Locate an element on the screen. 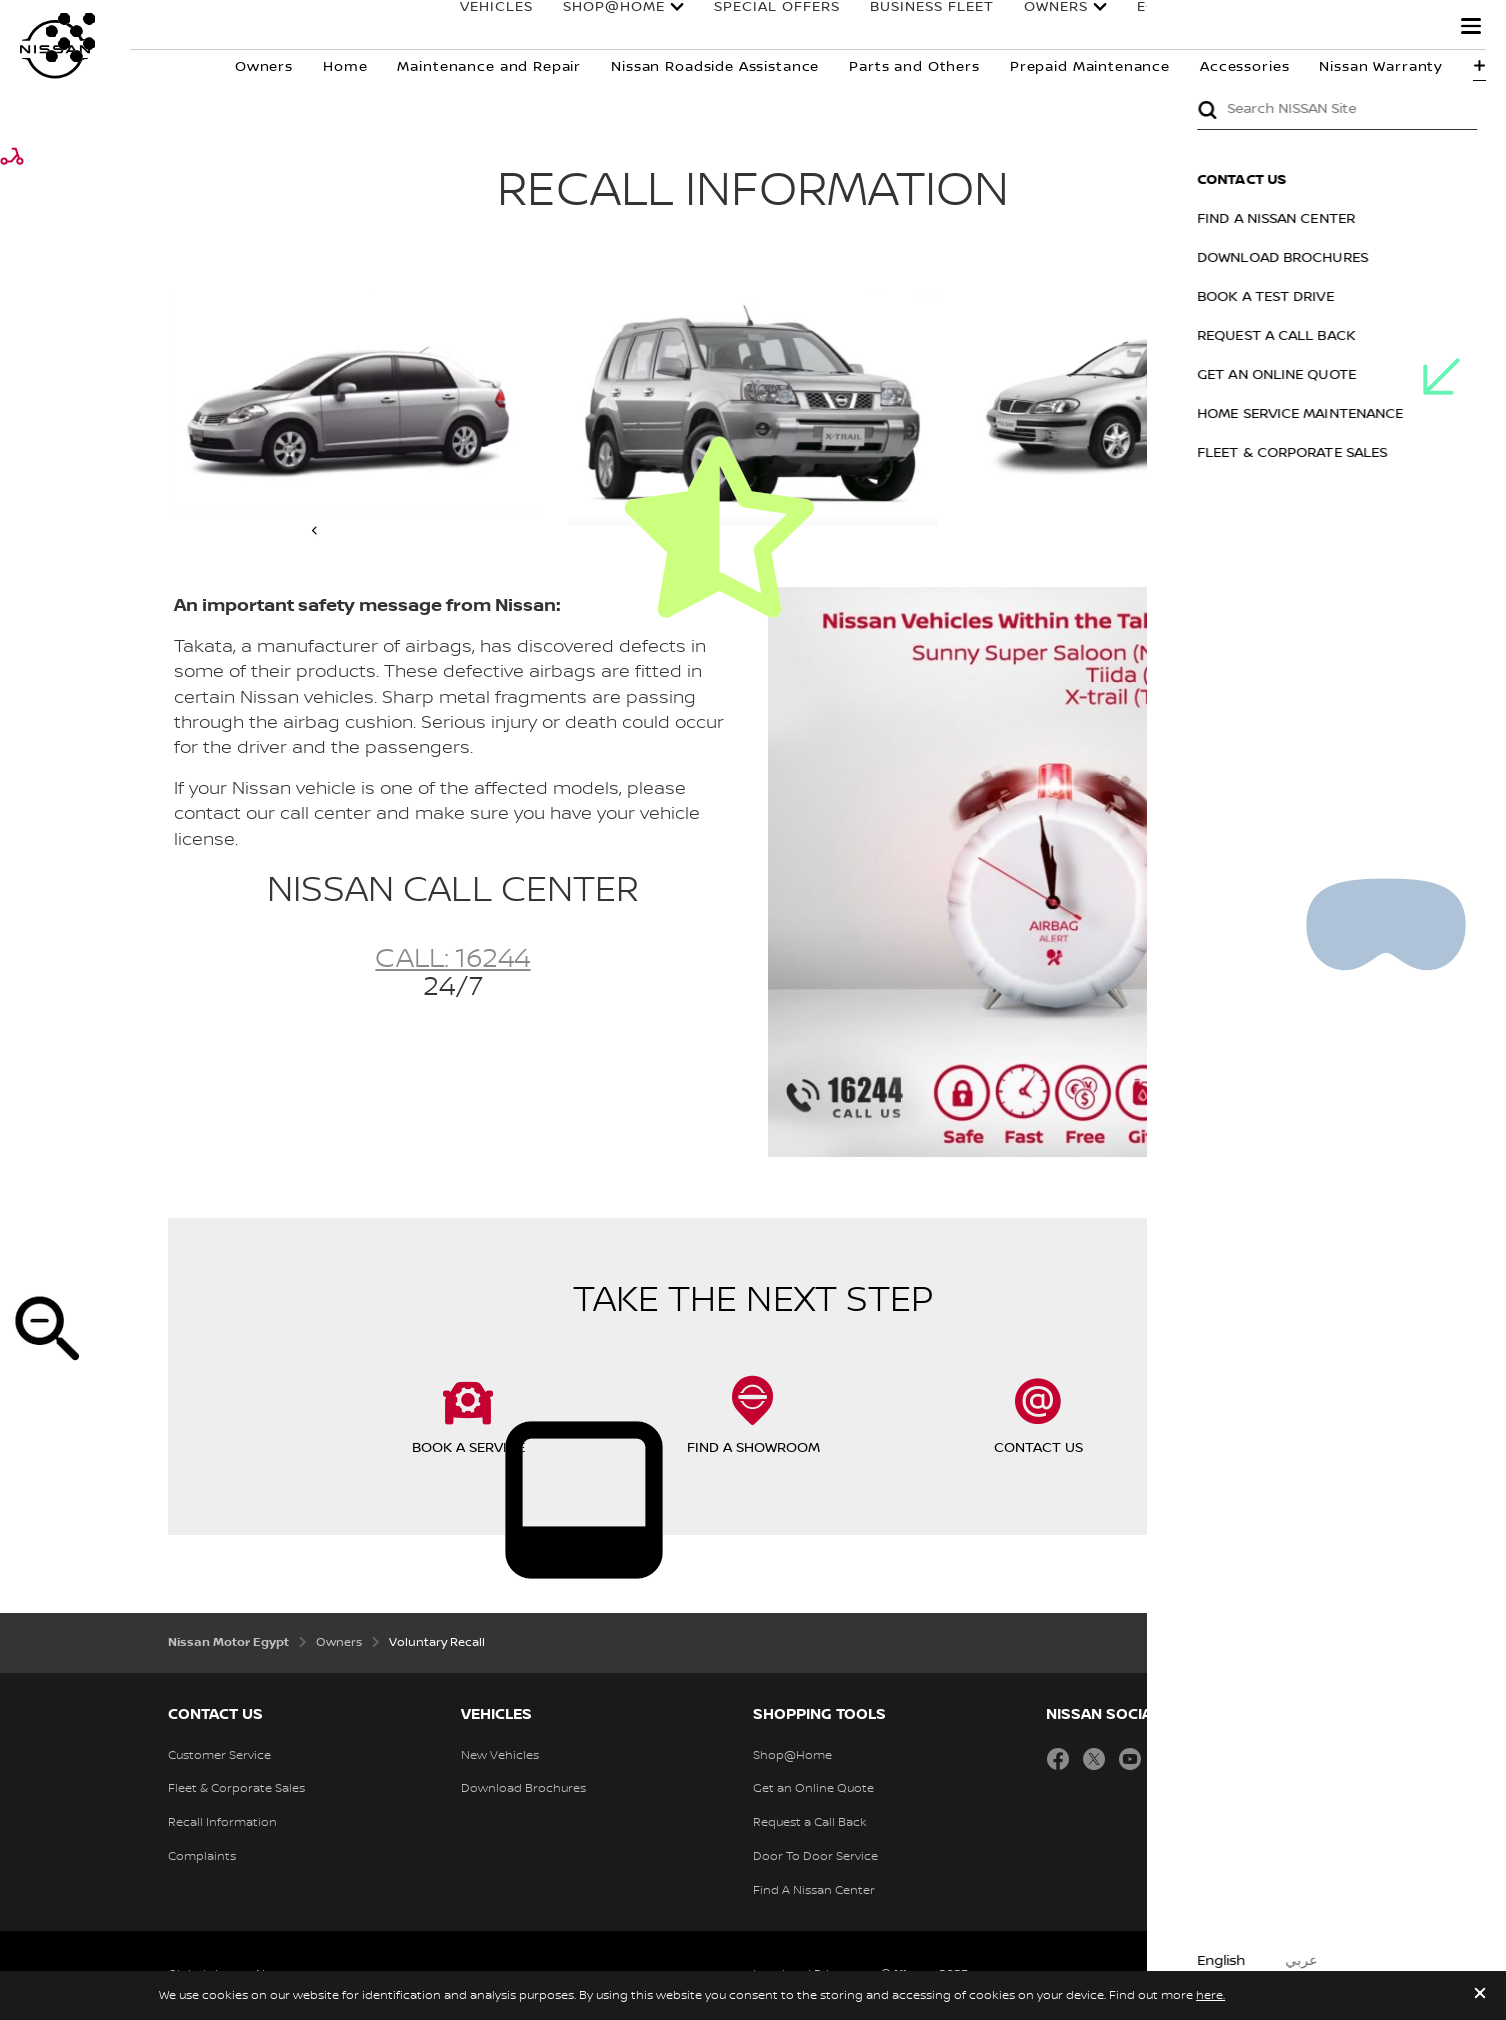 This screenshot has width=1506, height=2020. navigate back to the previous screen is located at coordinates (314, 530).